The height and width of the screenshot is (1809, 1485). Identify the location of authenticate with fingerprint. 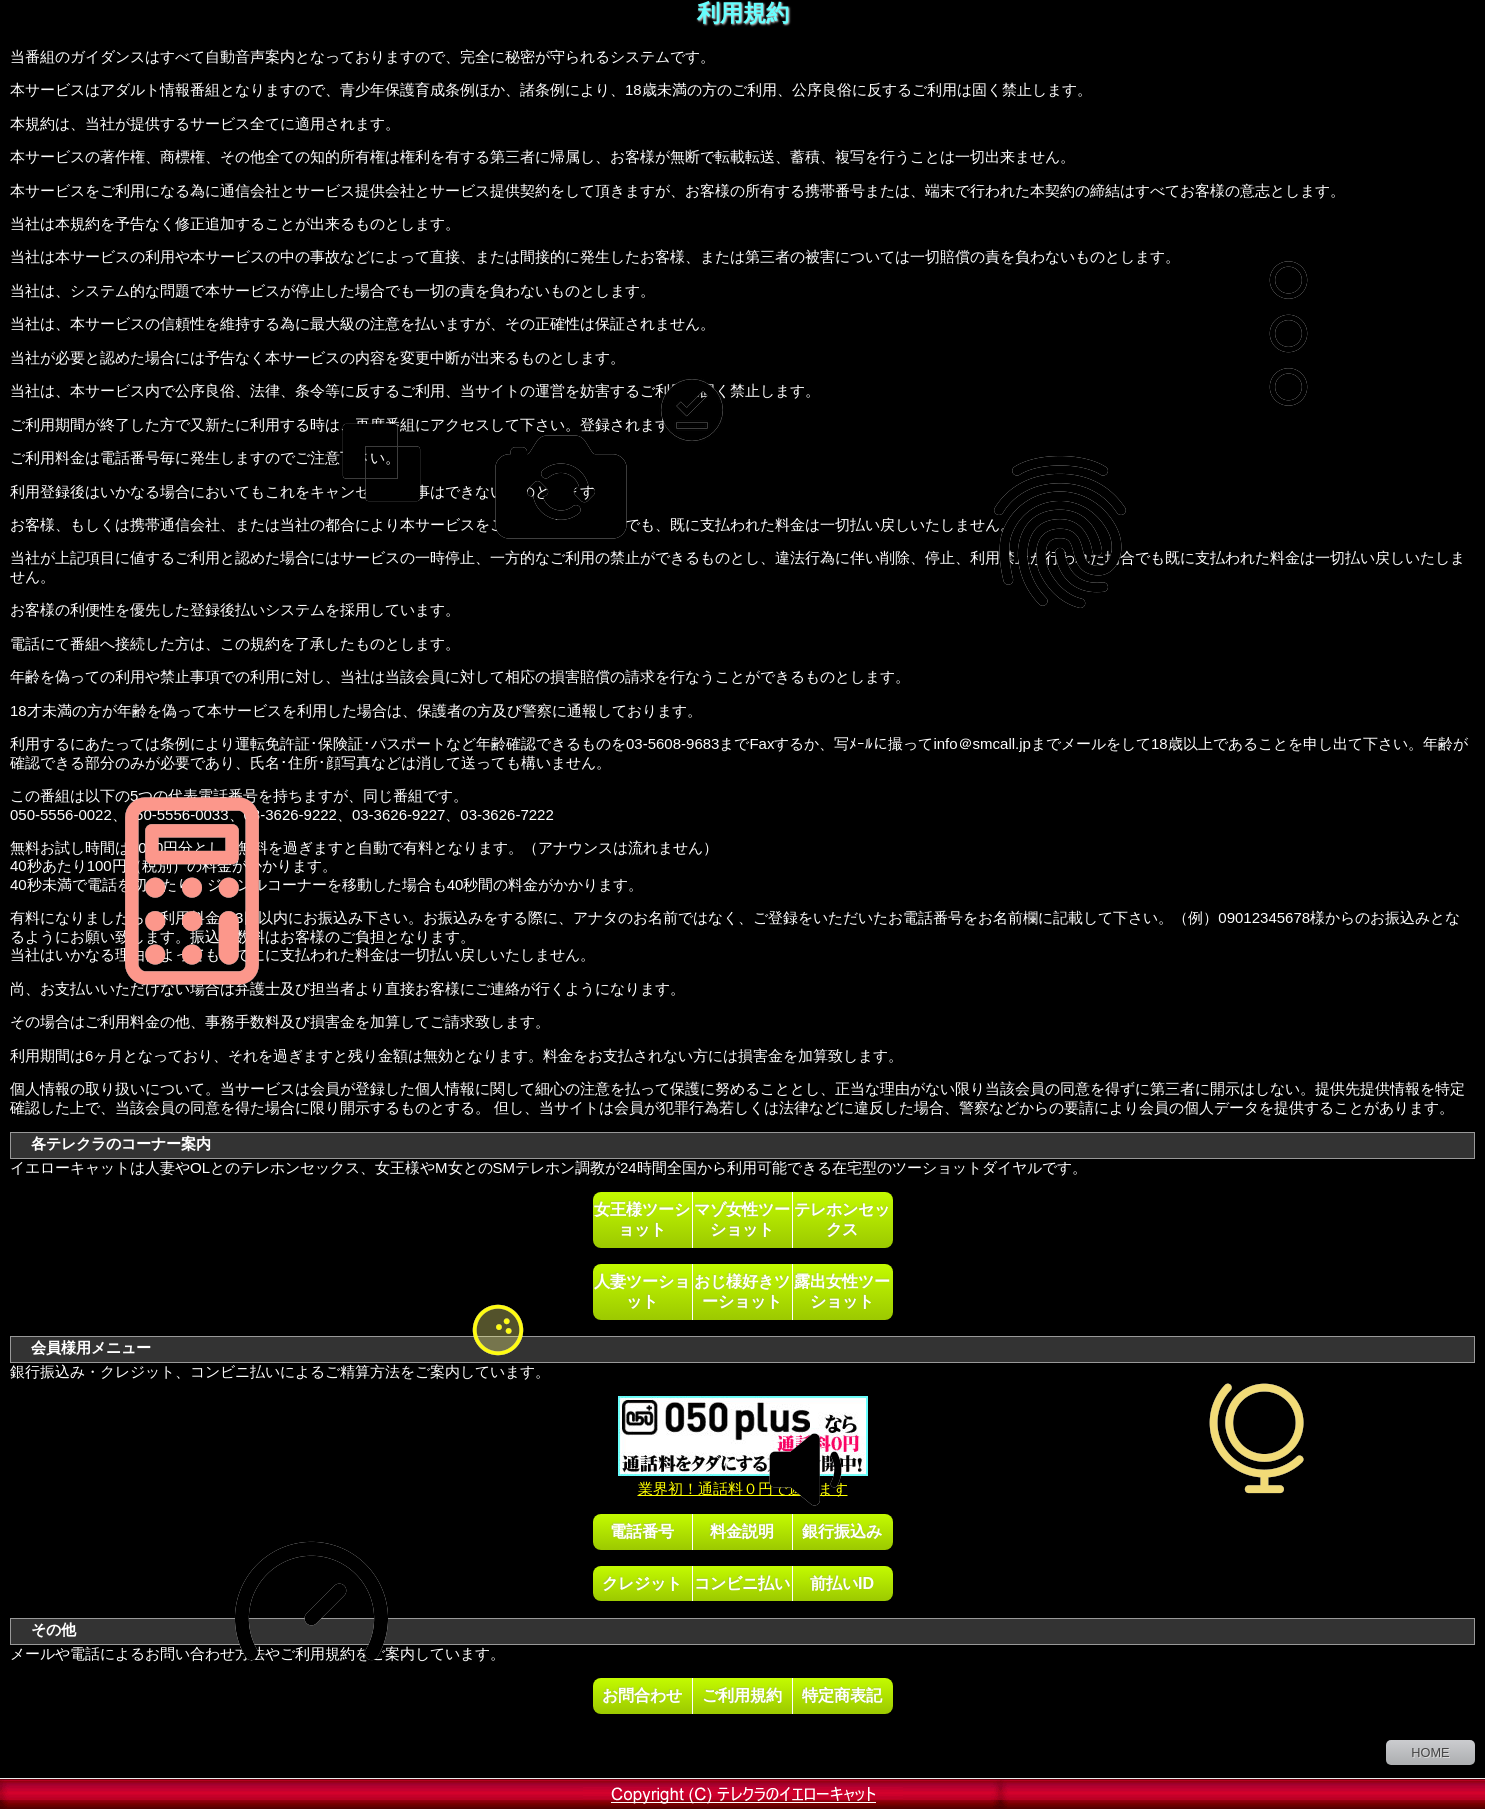
(1060, 532).